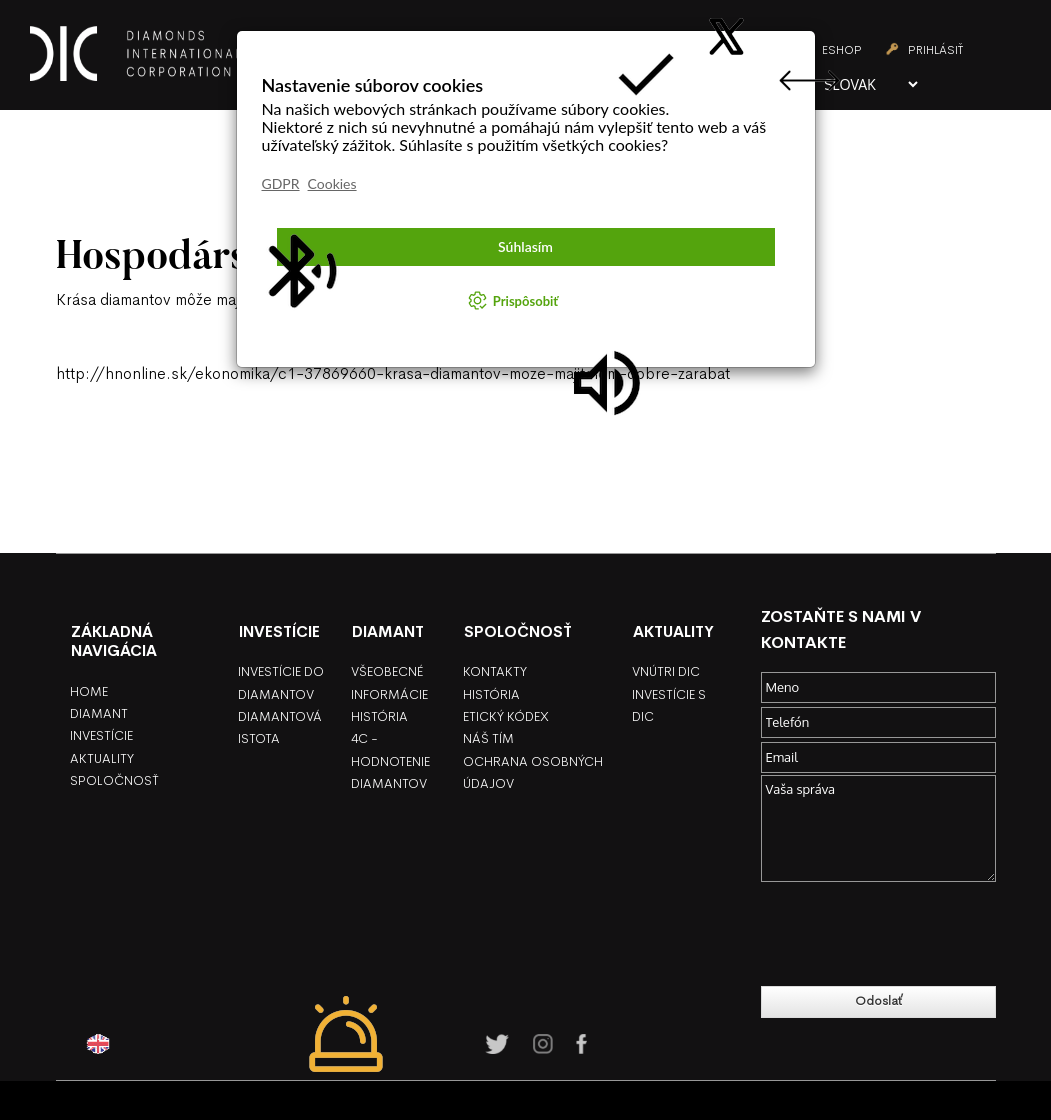 The width and height of the screenshot is (1051, 1120). I want to click on share to X (formerly Twitter), so click(726, 36).